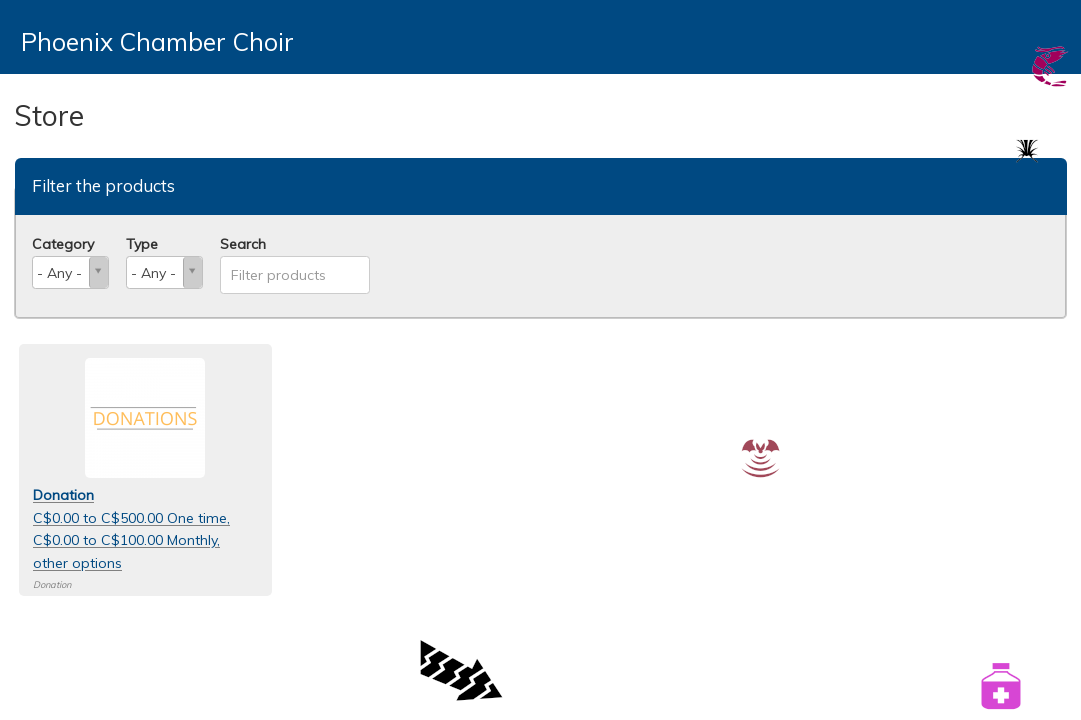  Describe the element at coordinates (1027, 151) in the screenshot. I see `indicates volcanic activity or hazard in a game` at that location.